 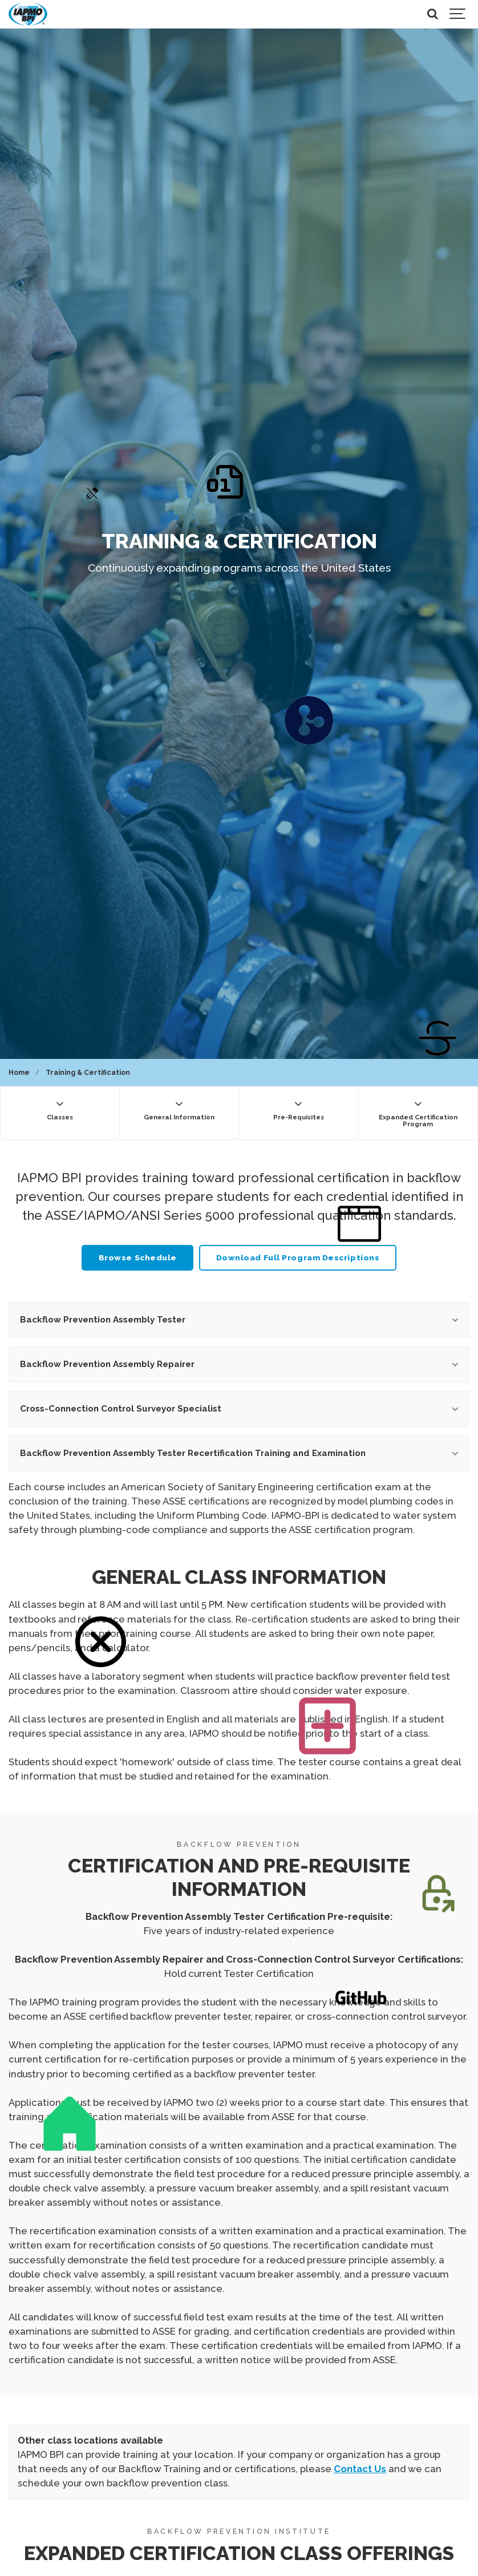 I want to click on open a new browser window, so click(x=359, y=1224).